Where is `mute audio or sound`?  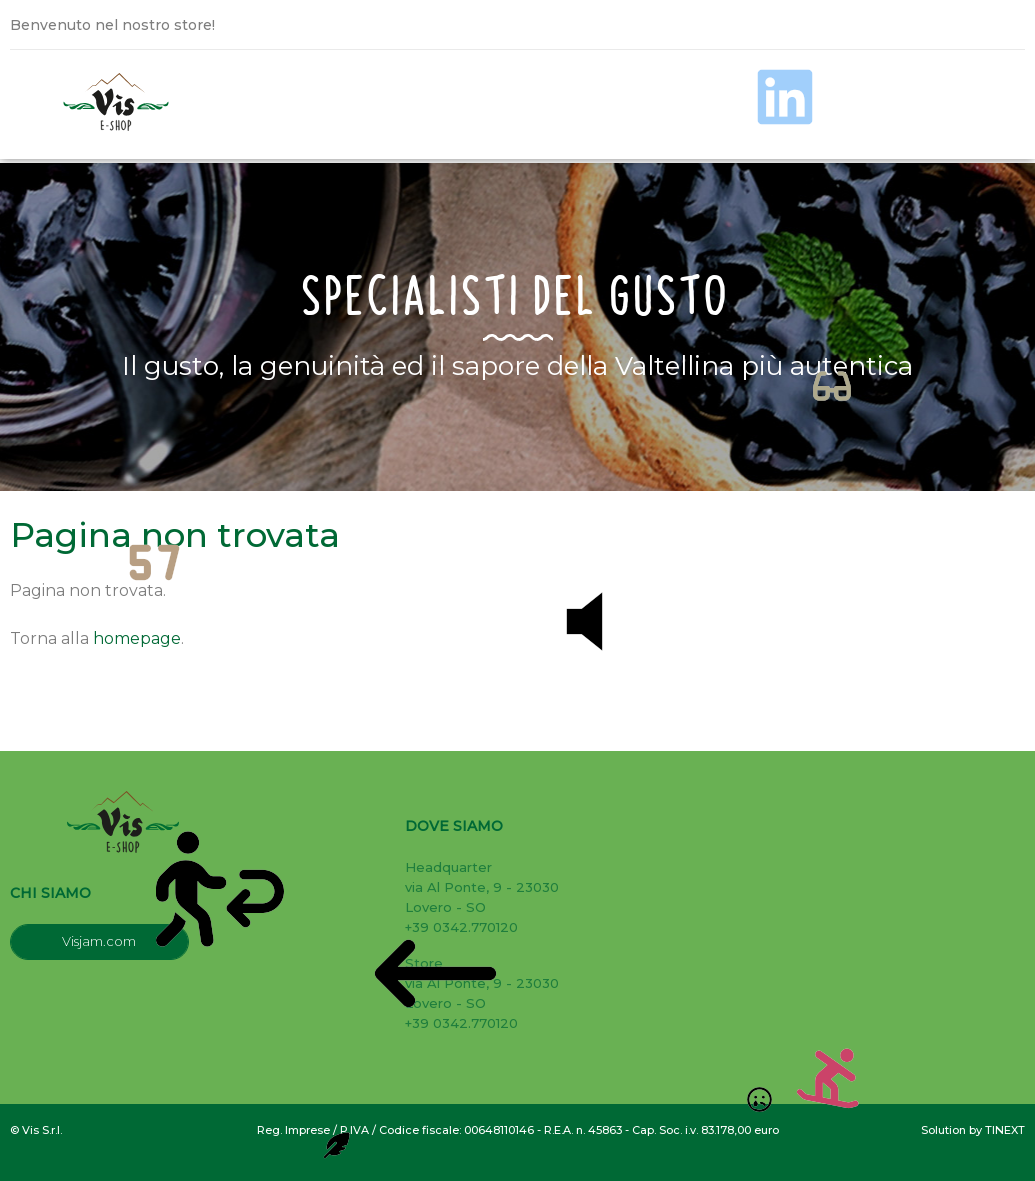
mute audio or sound is located at coordinates (584, 621).